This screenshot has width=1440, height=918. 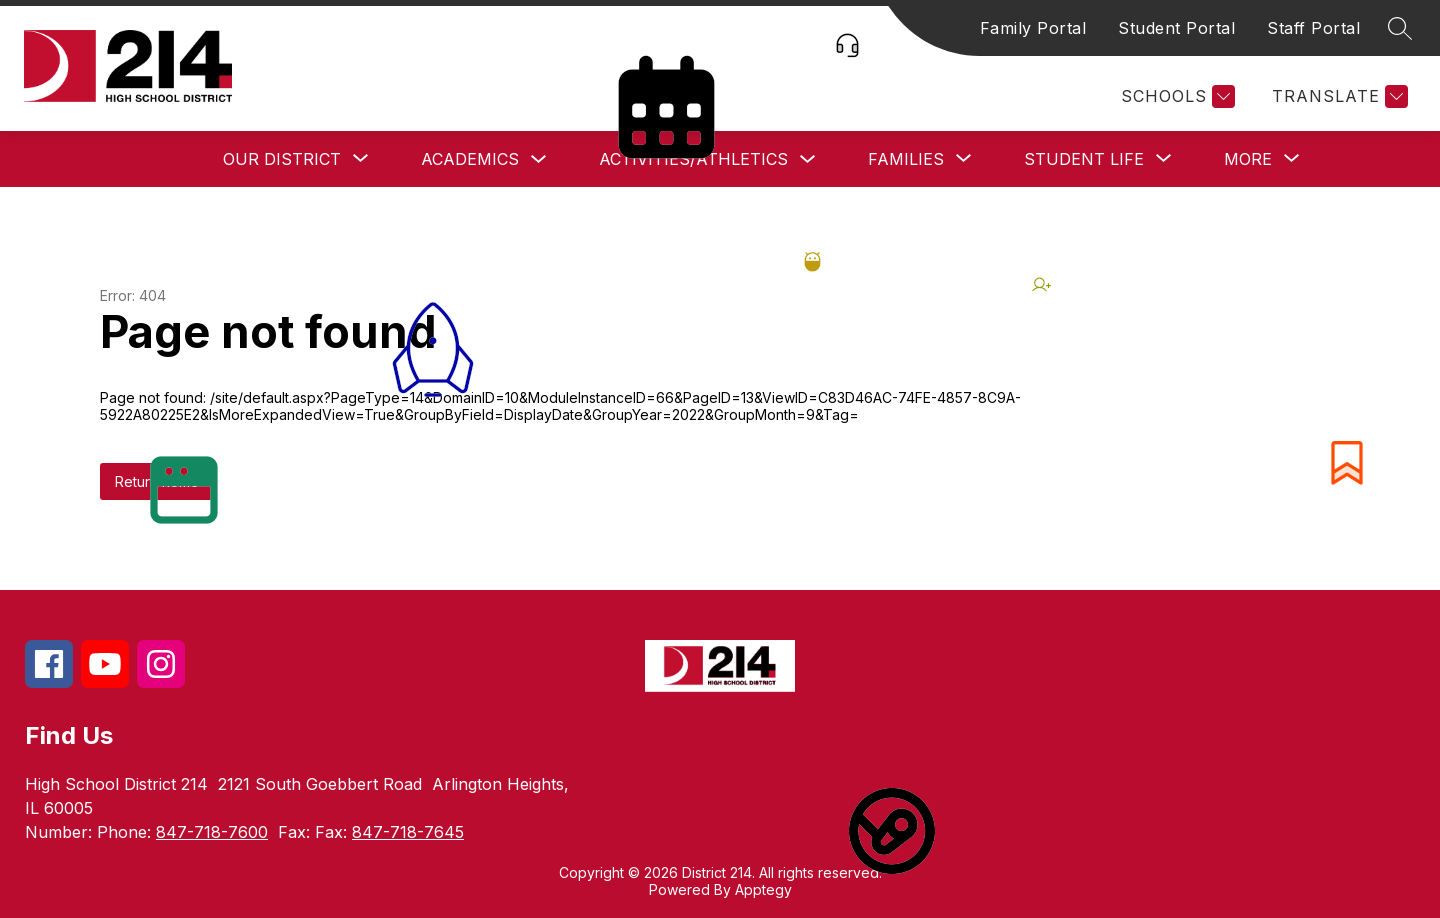 I want to click on open web browser, so click(x=184, y=490).